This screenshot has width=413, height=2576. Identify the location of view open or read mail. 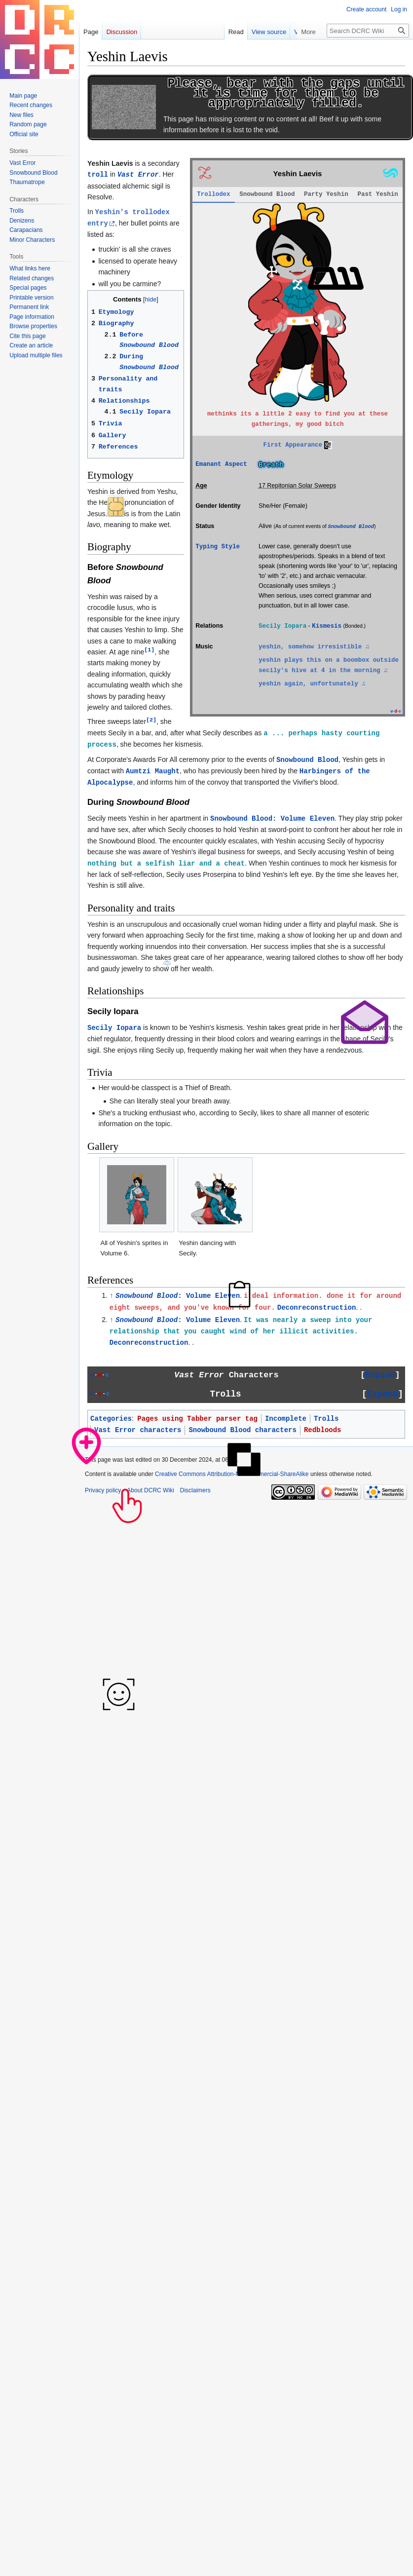
(365, 1024).